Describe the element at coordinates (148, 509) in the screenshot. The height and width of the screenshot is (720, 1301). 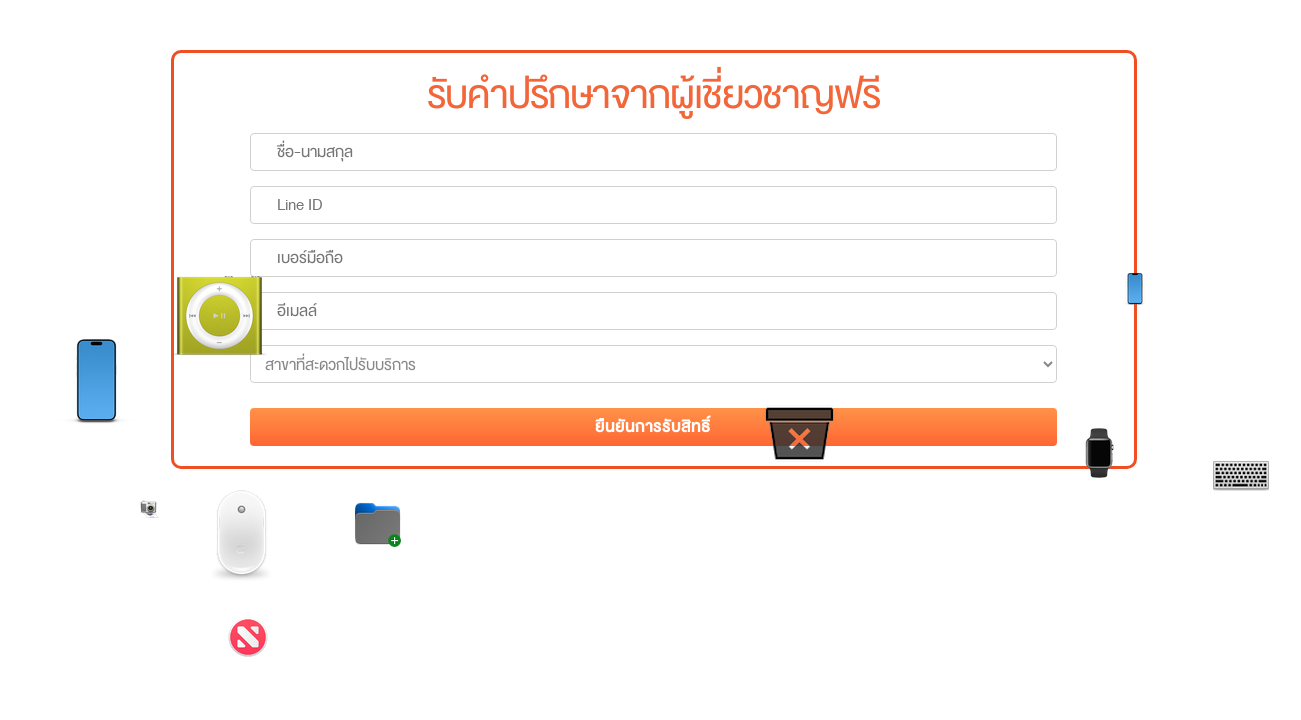
I see `convert scanned images to PDF format` at that location.